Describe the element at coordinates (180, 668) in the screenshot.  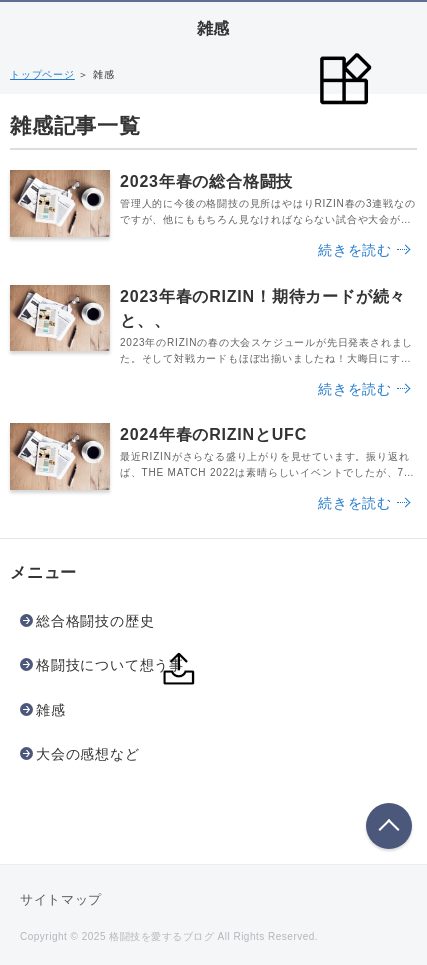
I see `pop changes from git stash` at that location.